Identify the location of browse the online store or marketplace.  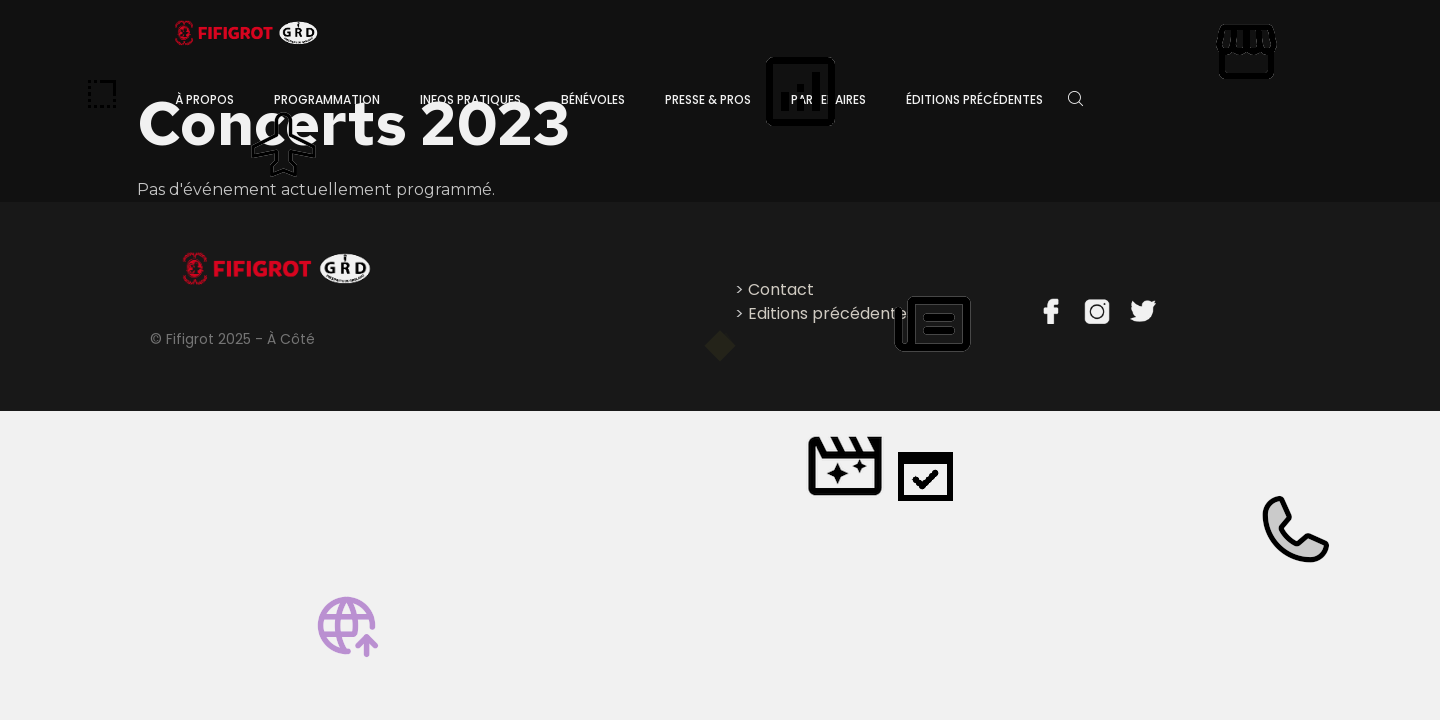
(1246, 51).